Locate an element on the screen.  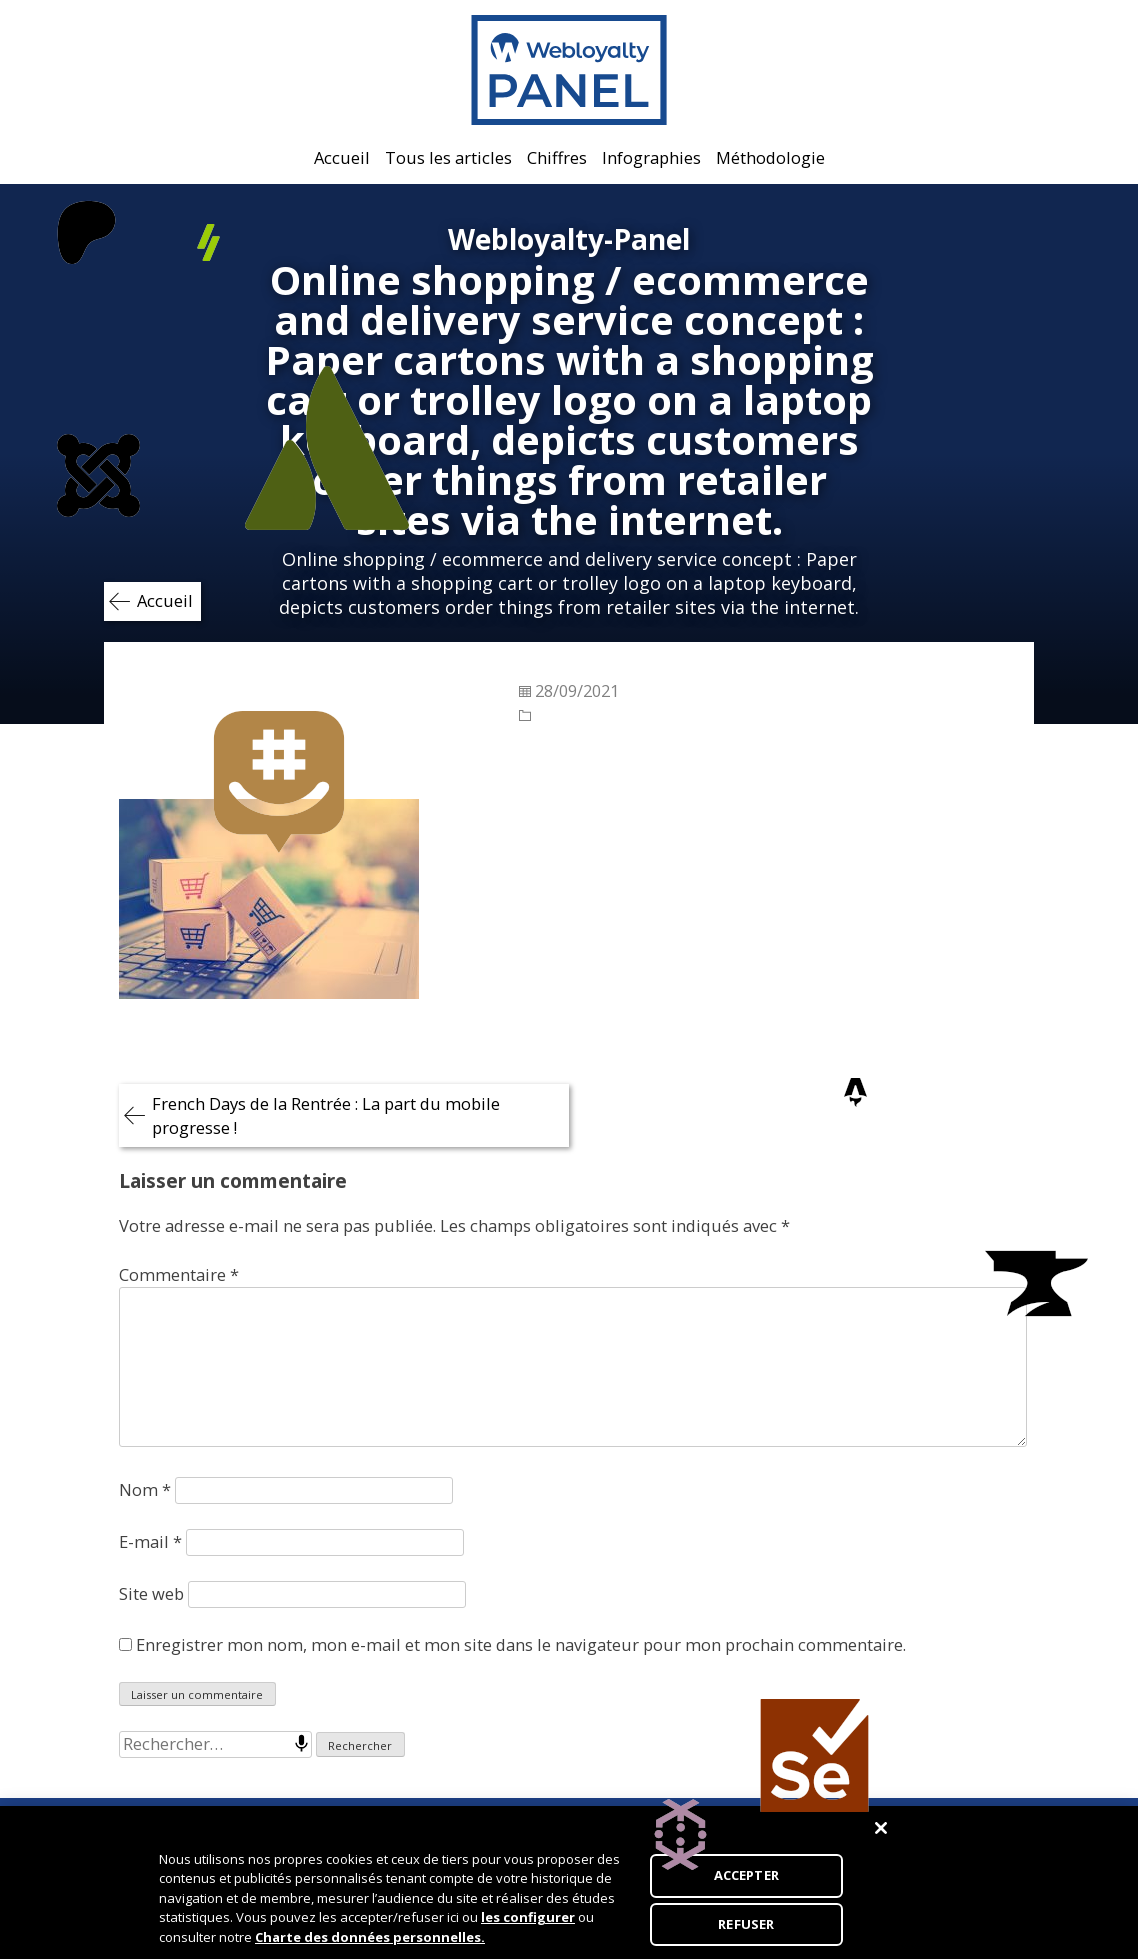
google cloud dataflow service logo is located at coordinates (680, 1834).